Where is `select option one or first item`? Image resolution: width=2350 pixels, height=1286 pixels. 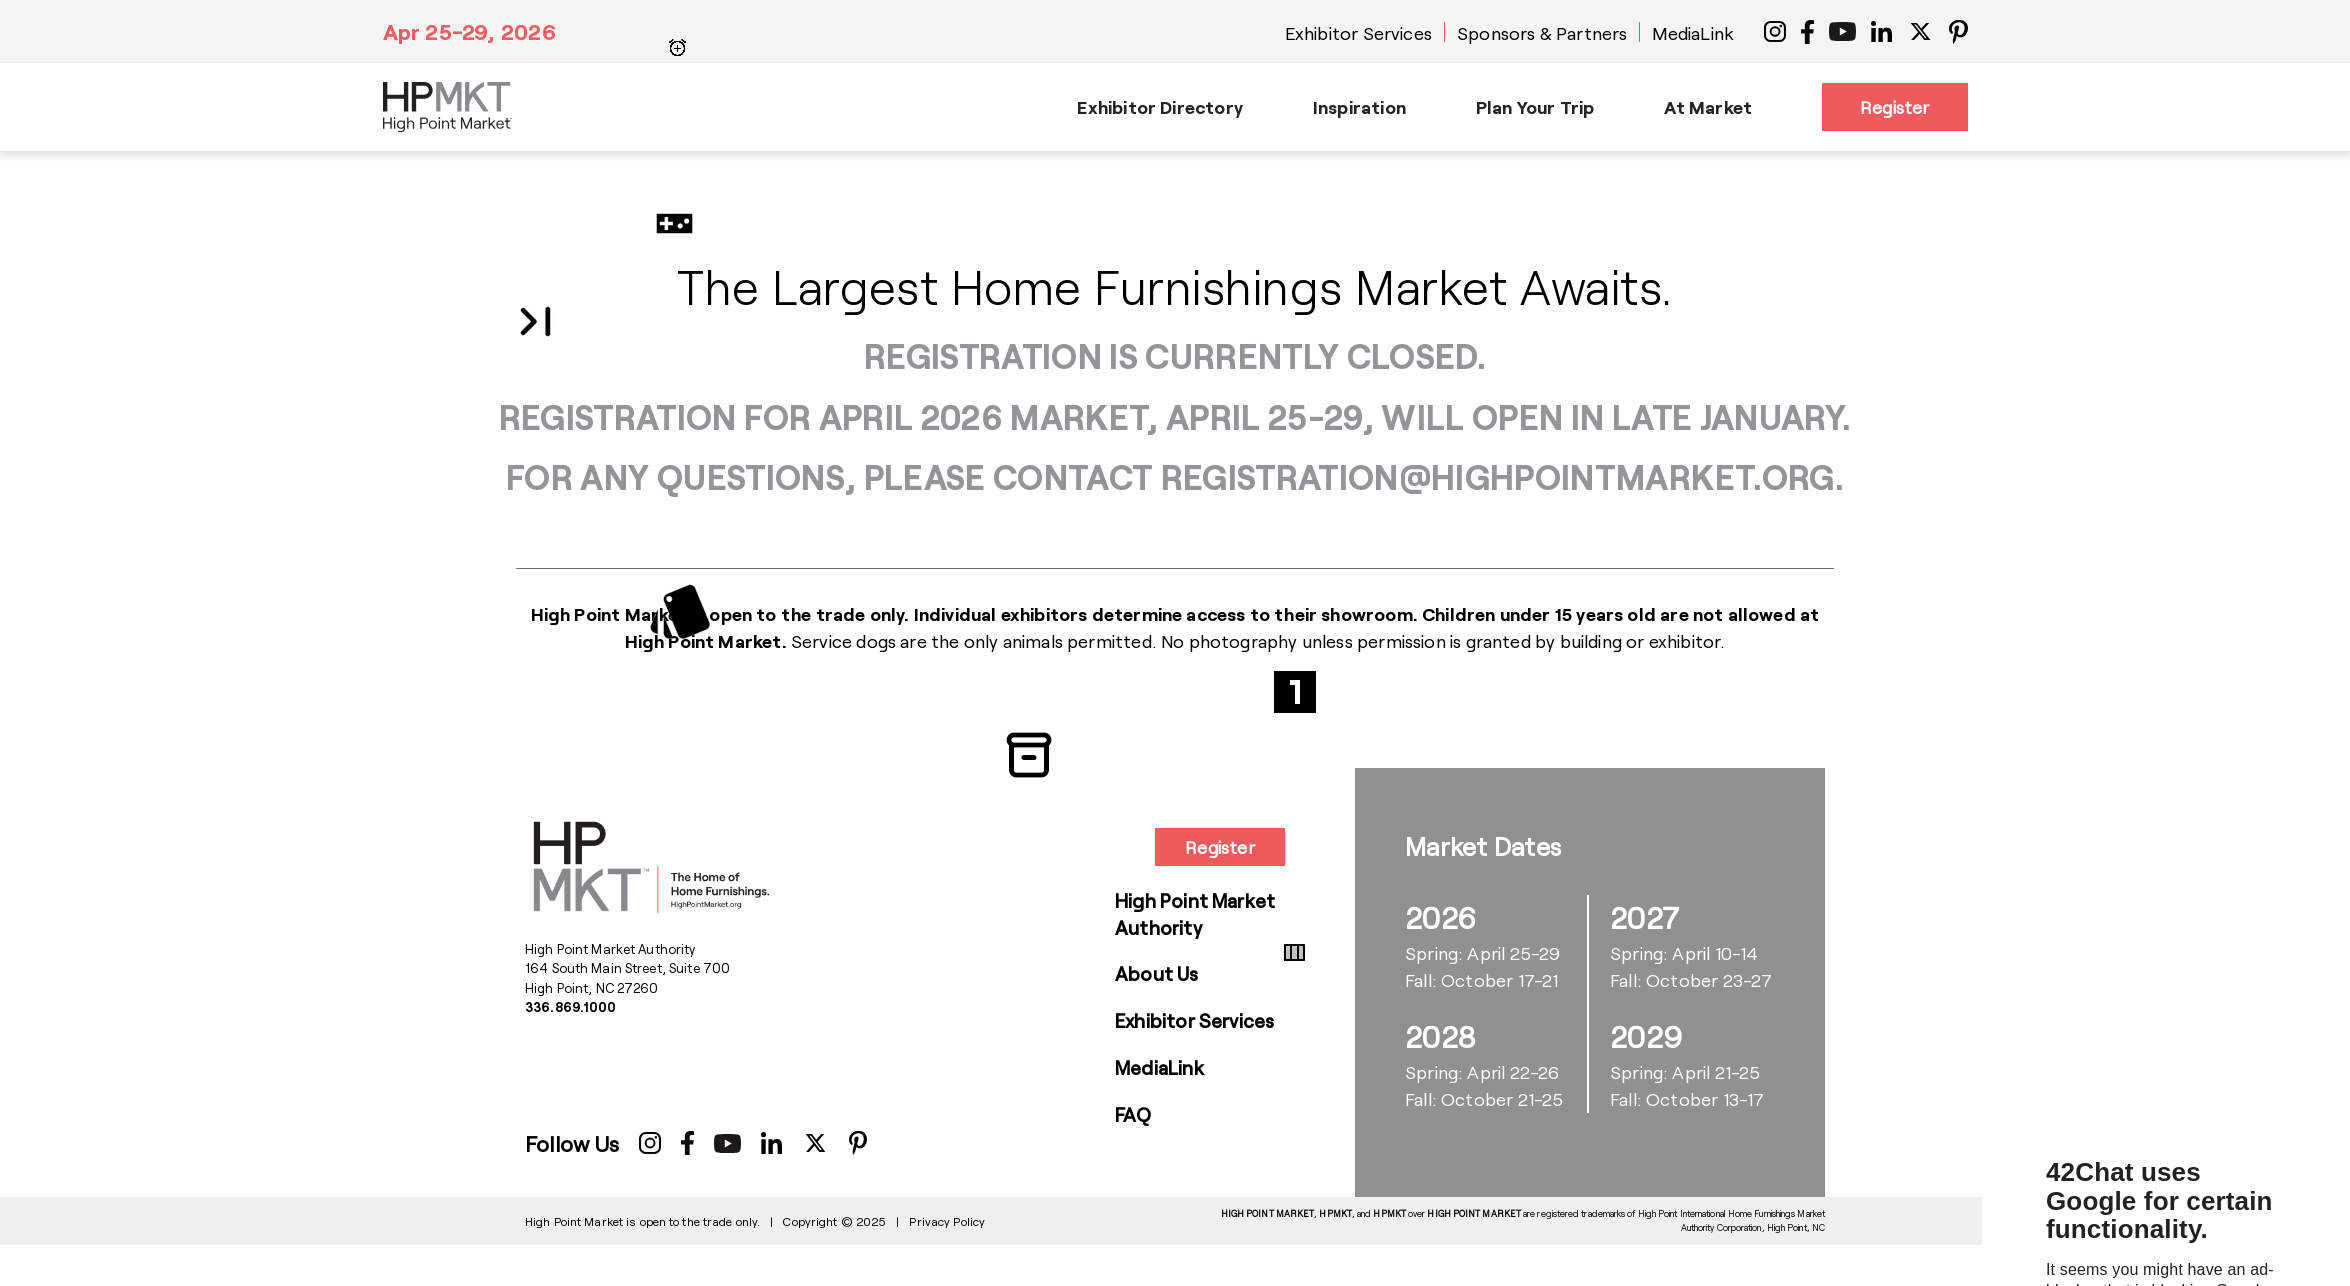 select option one or first item is located at coordinates (1295, 692).